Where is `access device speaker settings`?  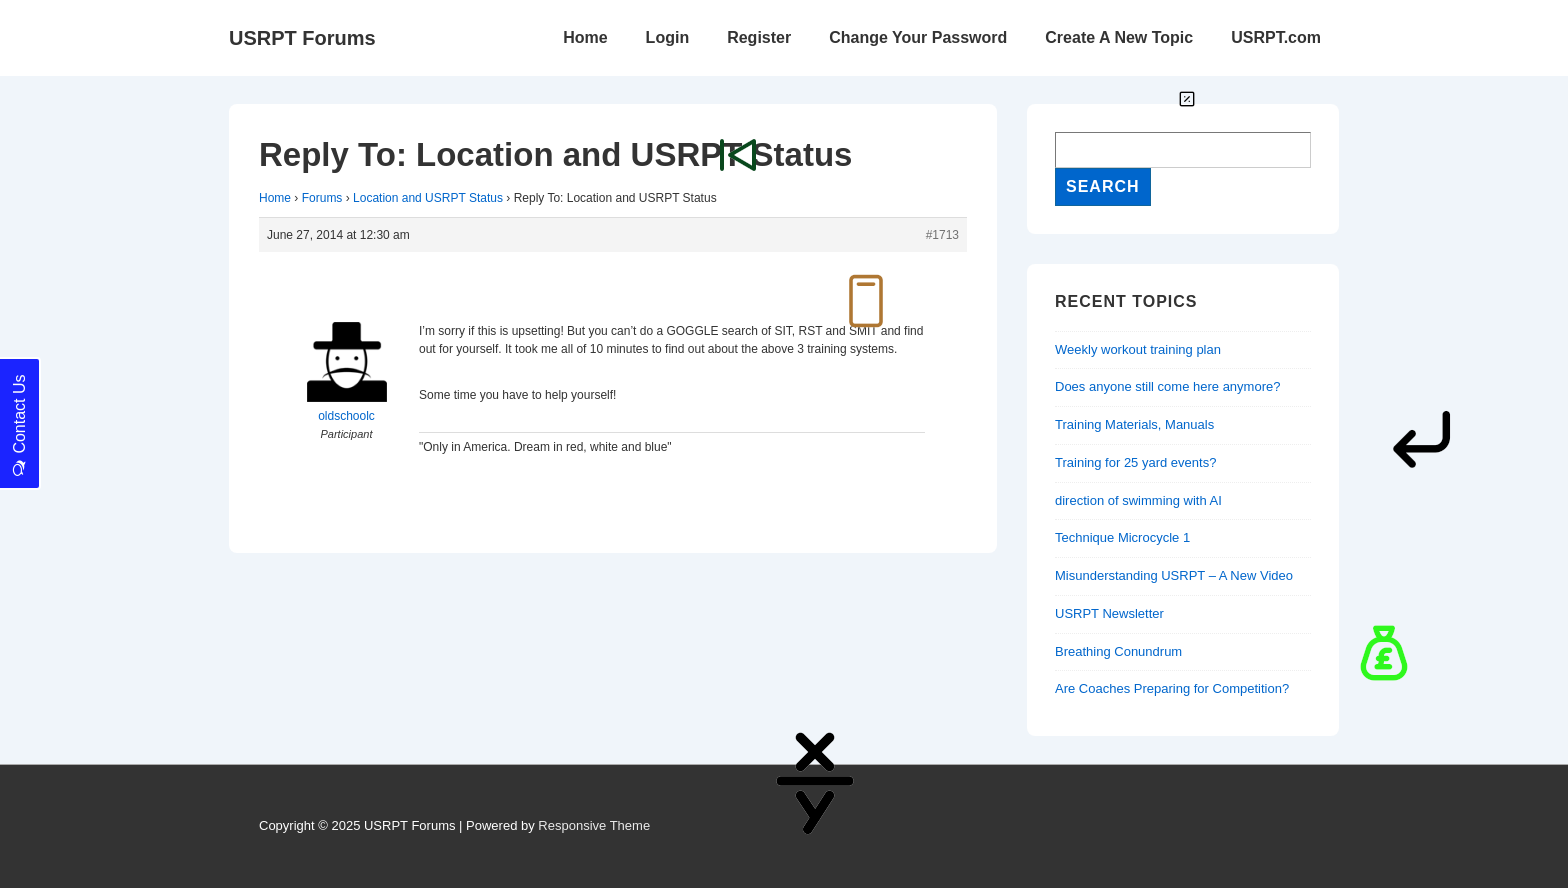
access device speaker settings is located at coordinates (866, 301).